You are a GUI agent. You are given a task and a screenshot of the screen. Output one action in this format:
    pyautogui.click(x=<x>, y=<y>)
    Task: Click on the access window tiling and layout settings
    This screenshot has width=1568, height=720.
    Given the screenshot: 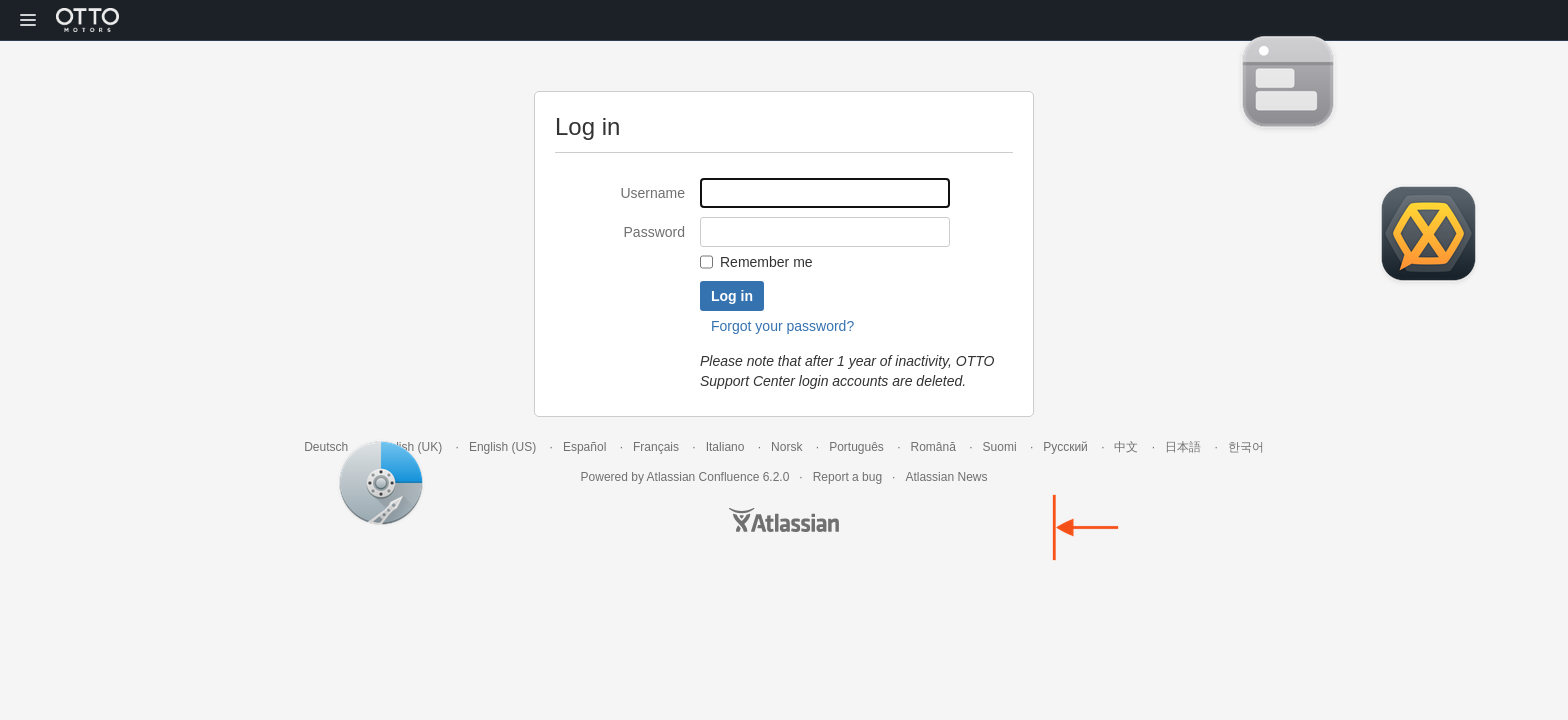 What is the action you would take?
    pyautogui.click(x=1288, y=83)
    